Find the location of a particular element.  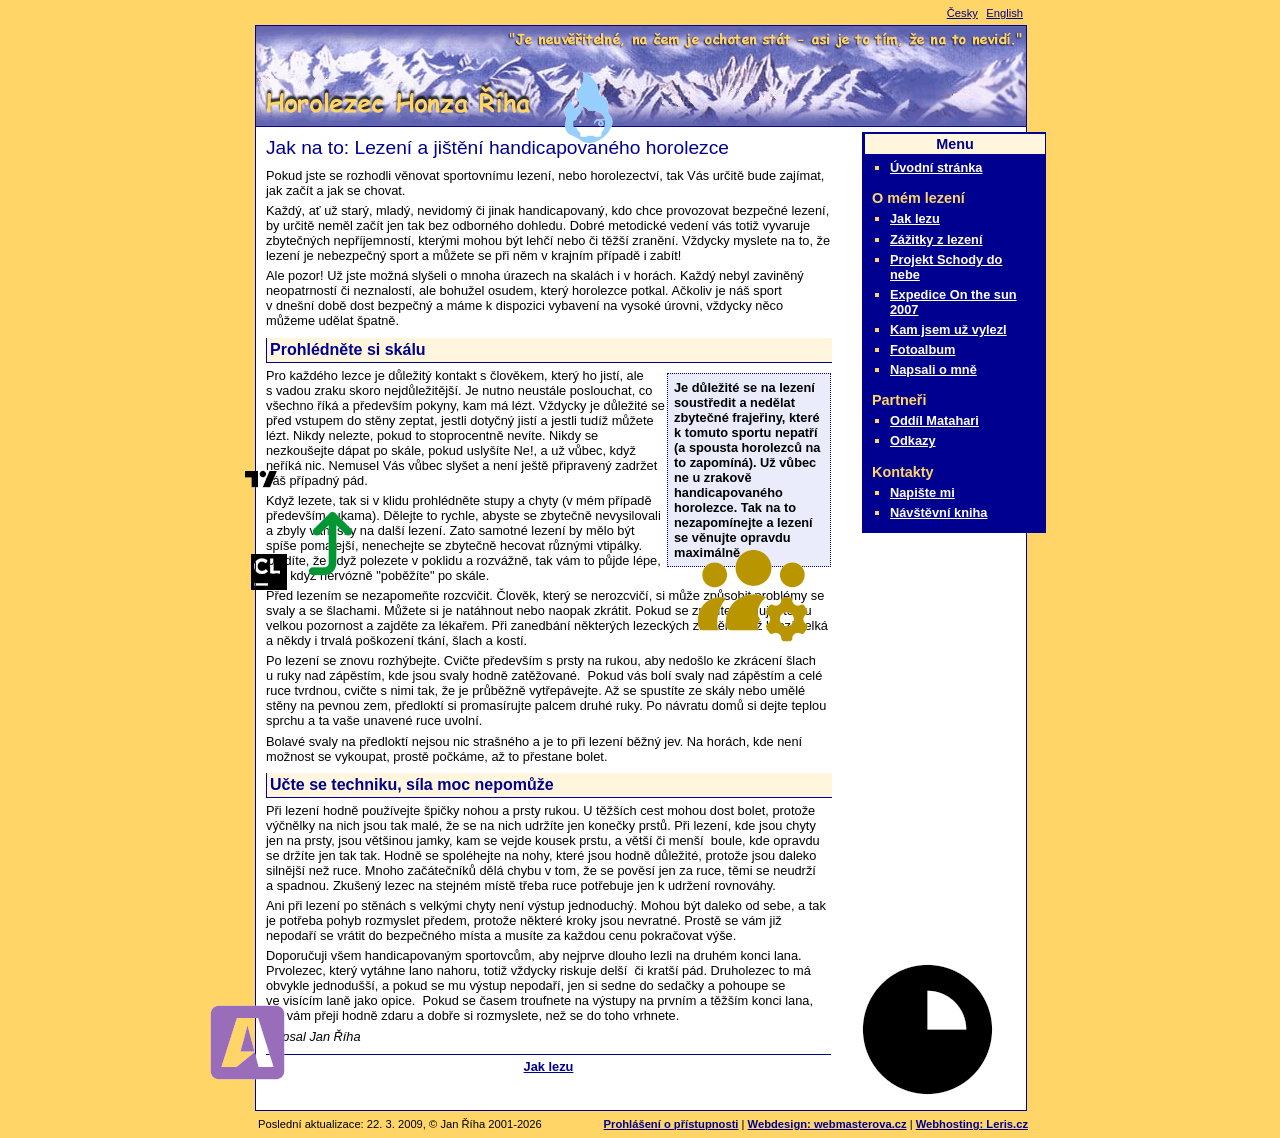

open CLion IDE is located at coordinates (269, 572).